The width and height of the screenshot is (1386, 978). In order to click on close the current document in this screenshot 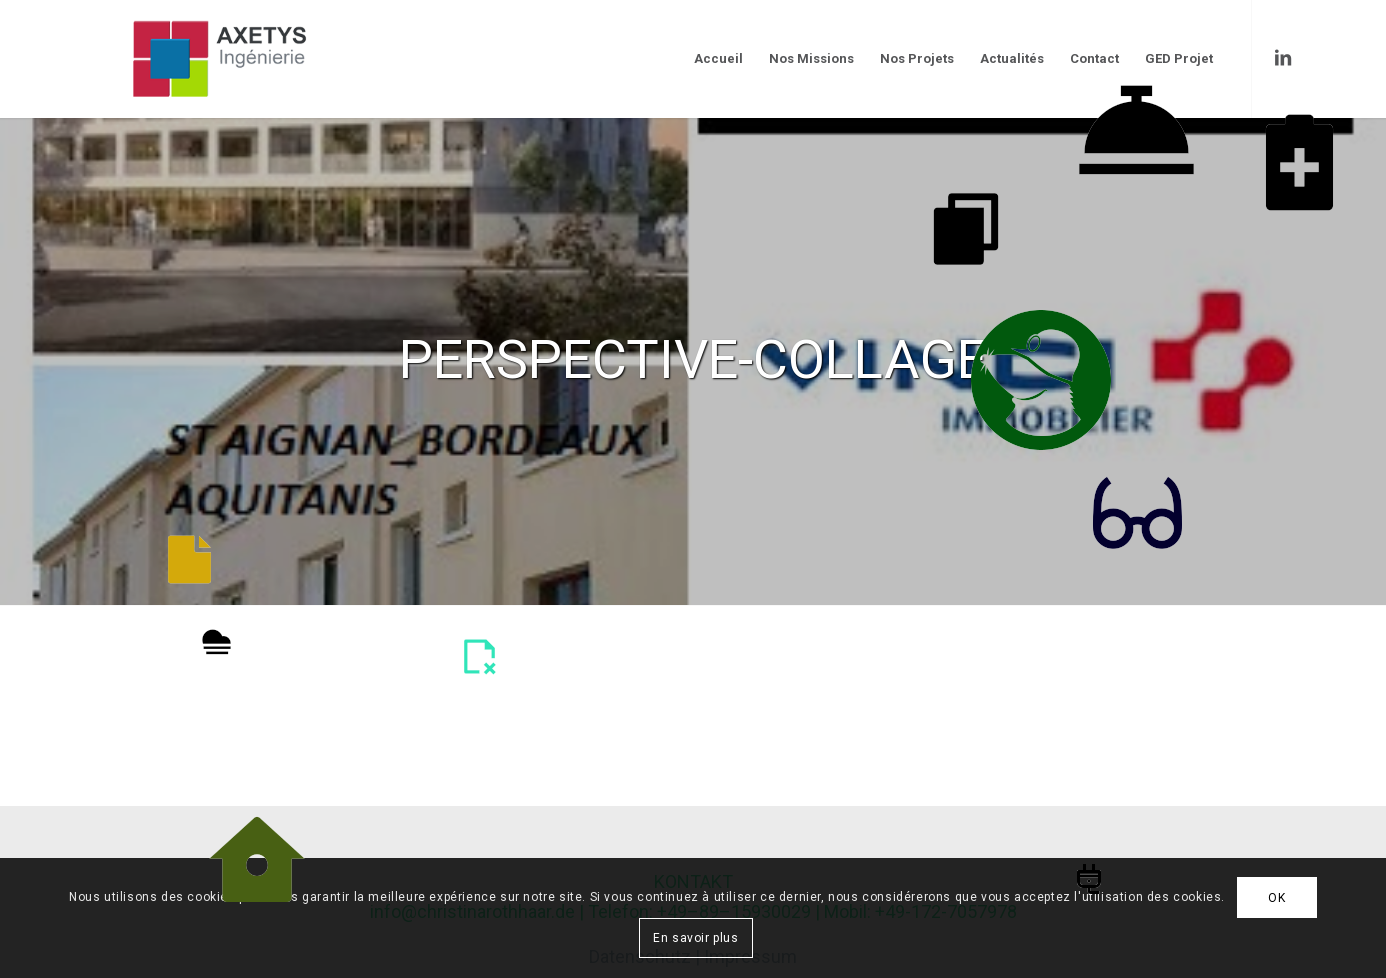, I will do `click(479, 656)`.